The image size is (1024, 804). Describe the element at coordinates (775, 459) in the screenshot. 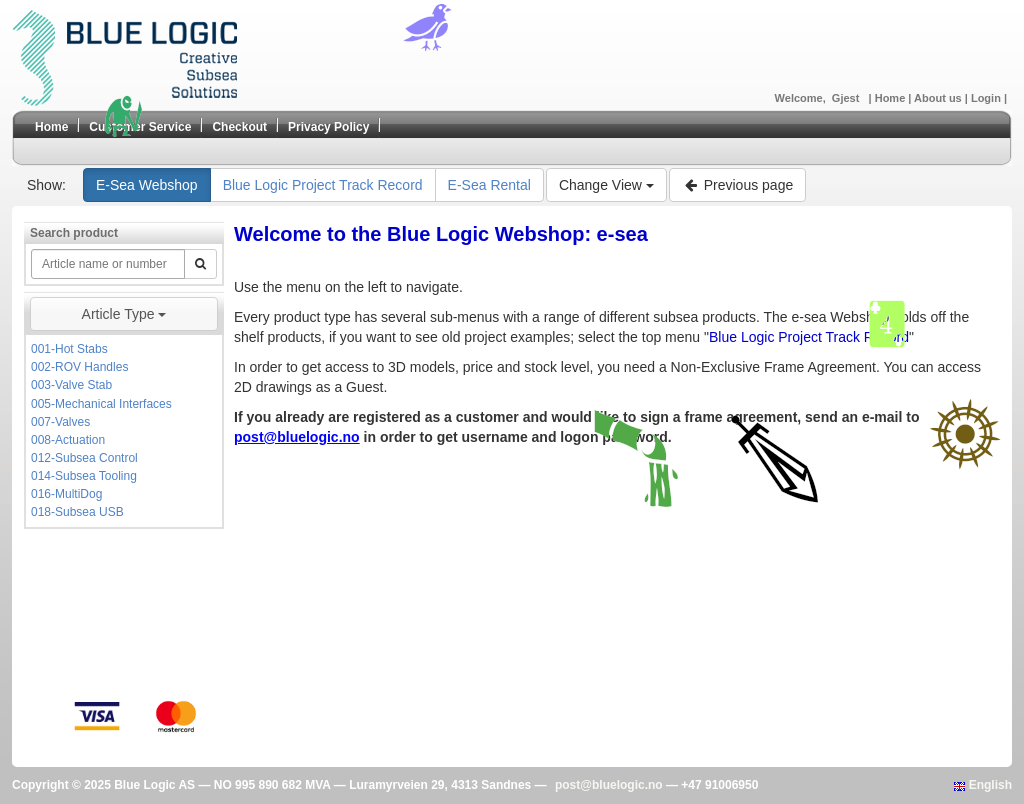

I see `attack or strike action in combat` at that location.